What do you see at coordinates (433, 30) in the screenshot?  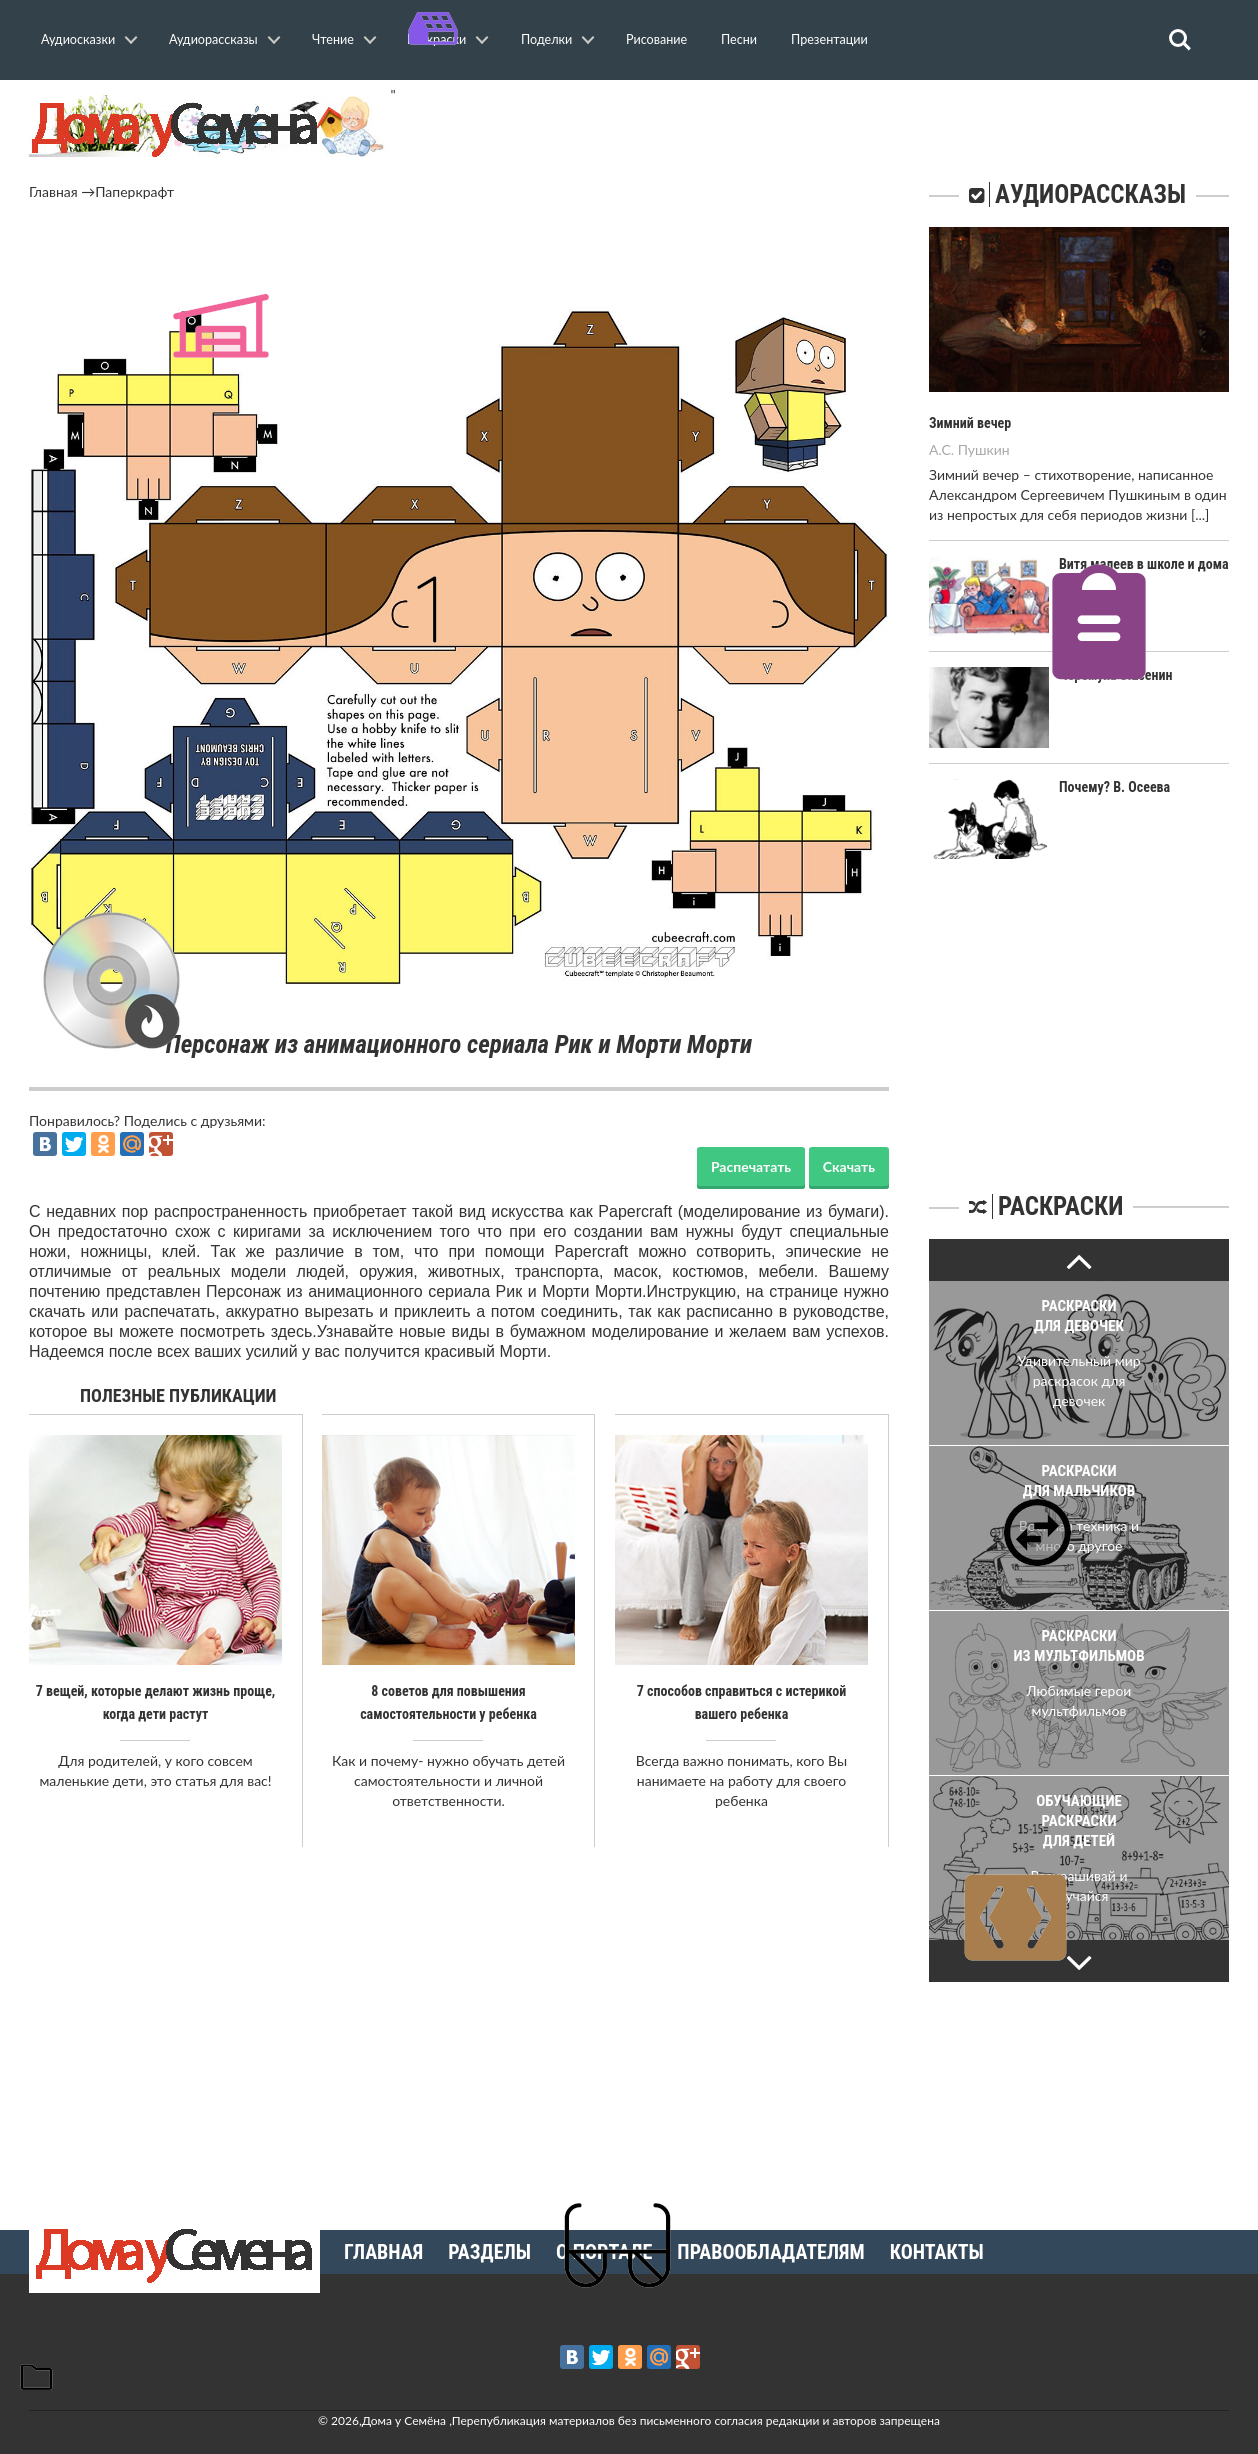 I see `access solar panel settings` at bounding box center [433, 30].